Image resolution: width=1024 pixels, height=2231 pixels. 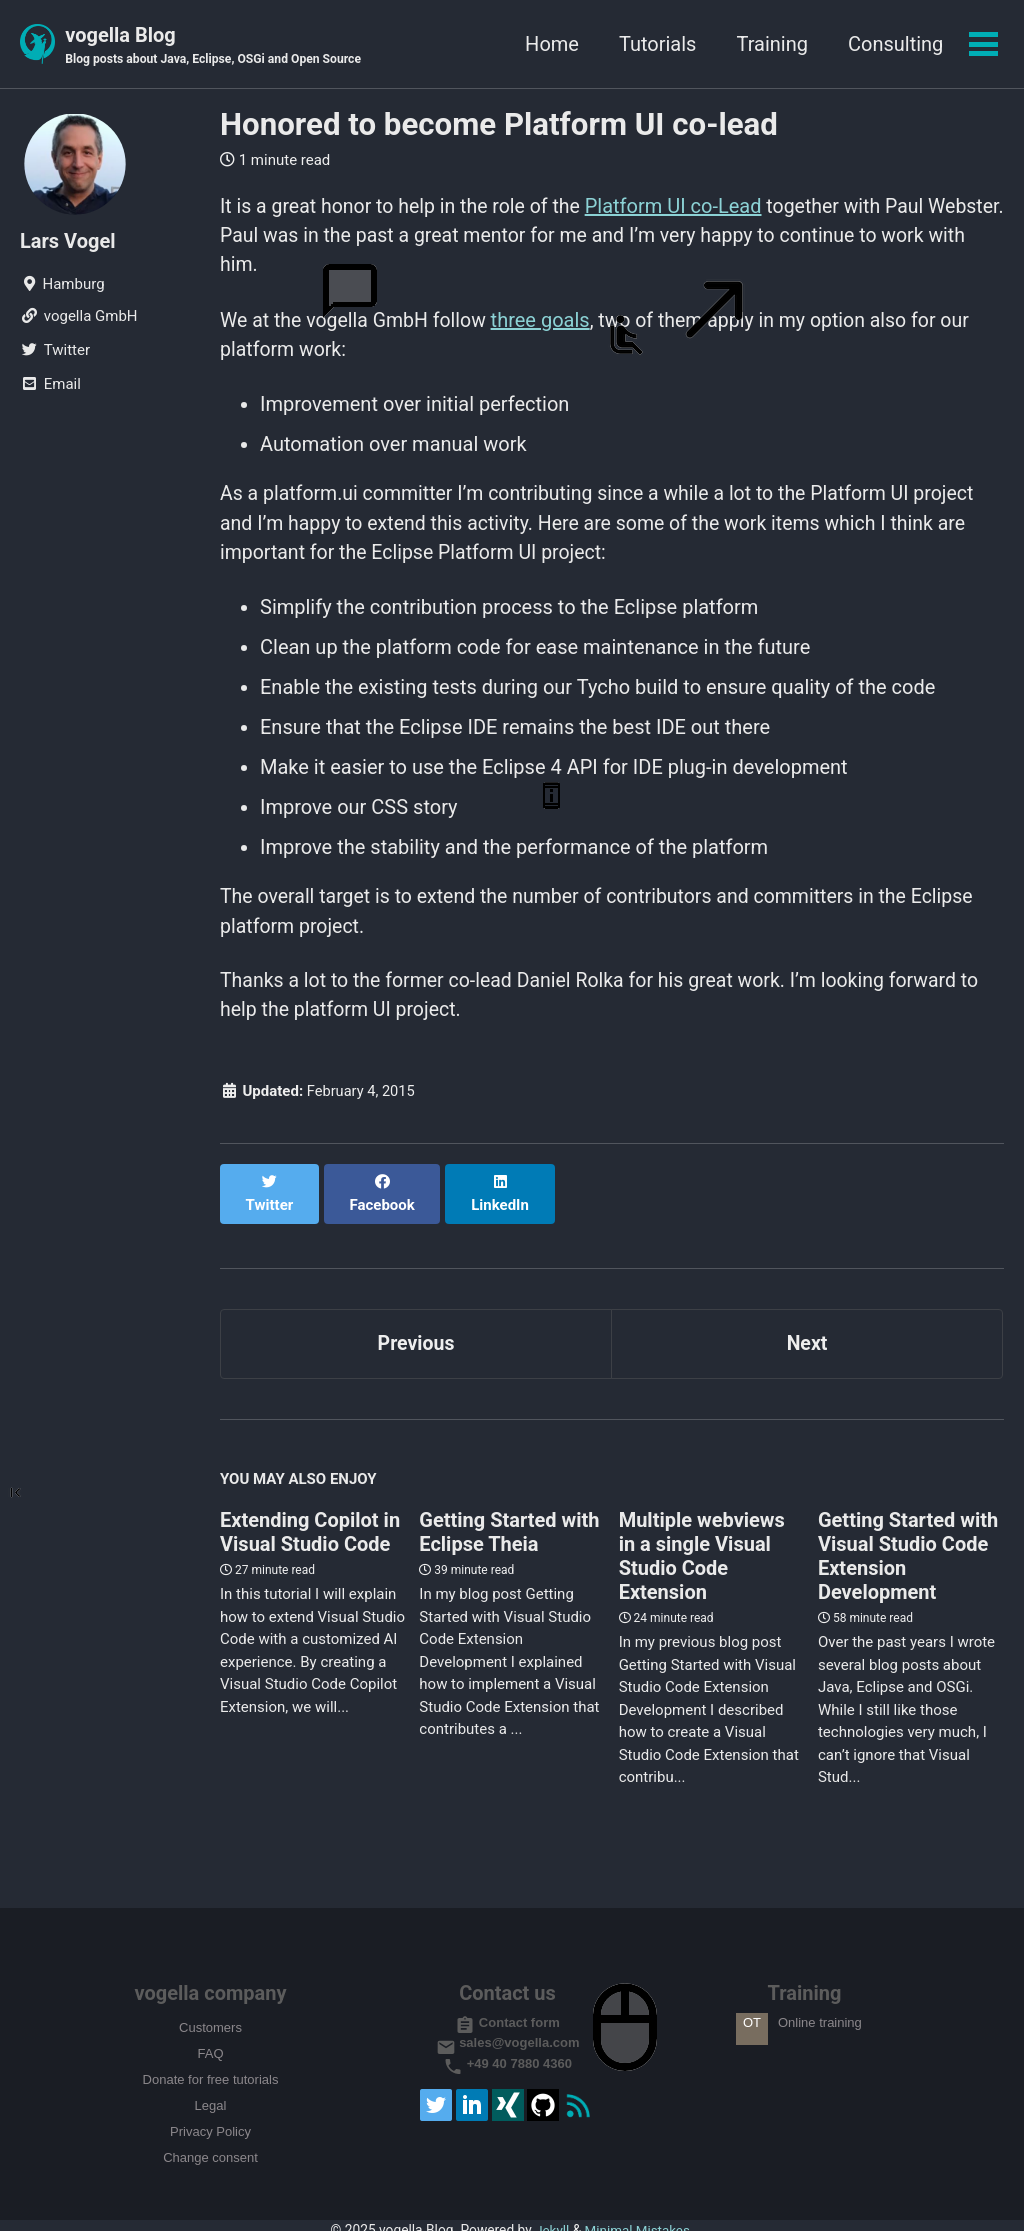 I want to click on indicates standard seat recline position, so click(x=626, y=335).